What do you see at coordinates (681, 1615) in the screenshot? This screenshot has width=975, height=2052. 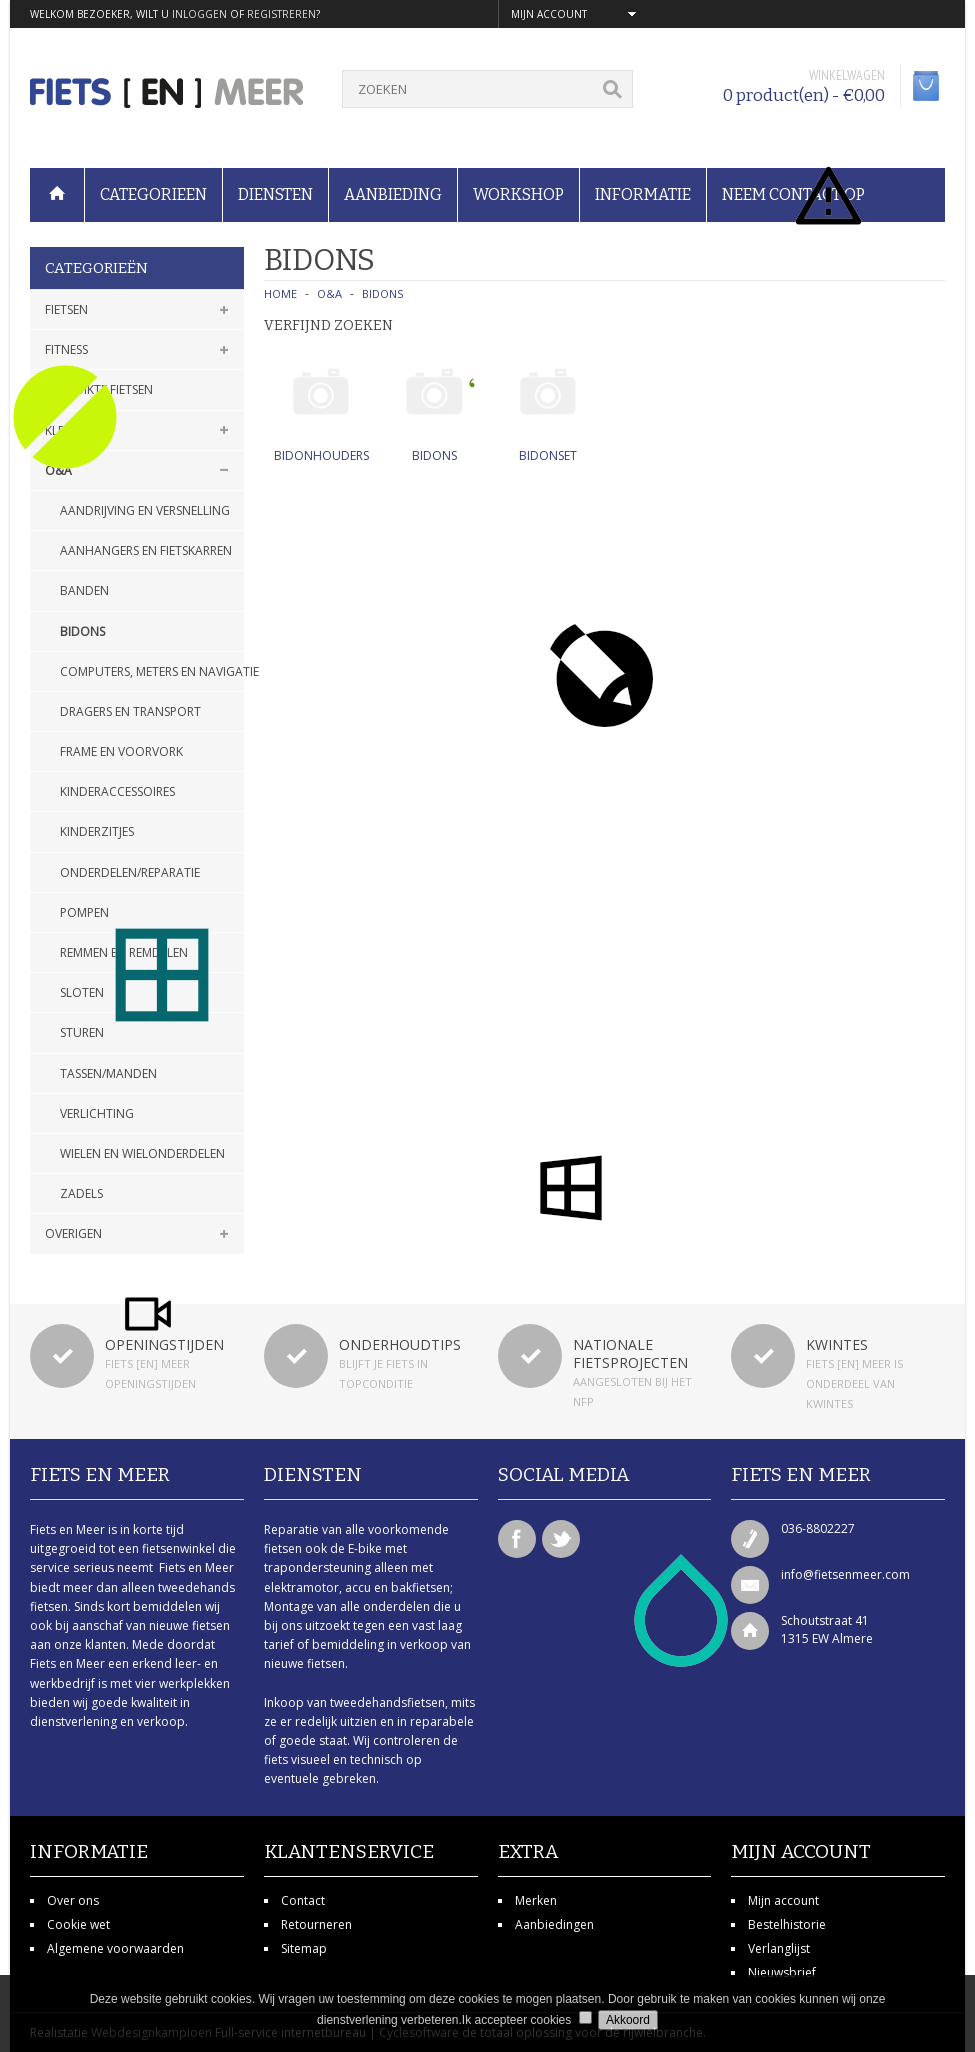 I see `adjust color or opacity settings` at bounding box center [681, 1615].